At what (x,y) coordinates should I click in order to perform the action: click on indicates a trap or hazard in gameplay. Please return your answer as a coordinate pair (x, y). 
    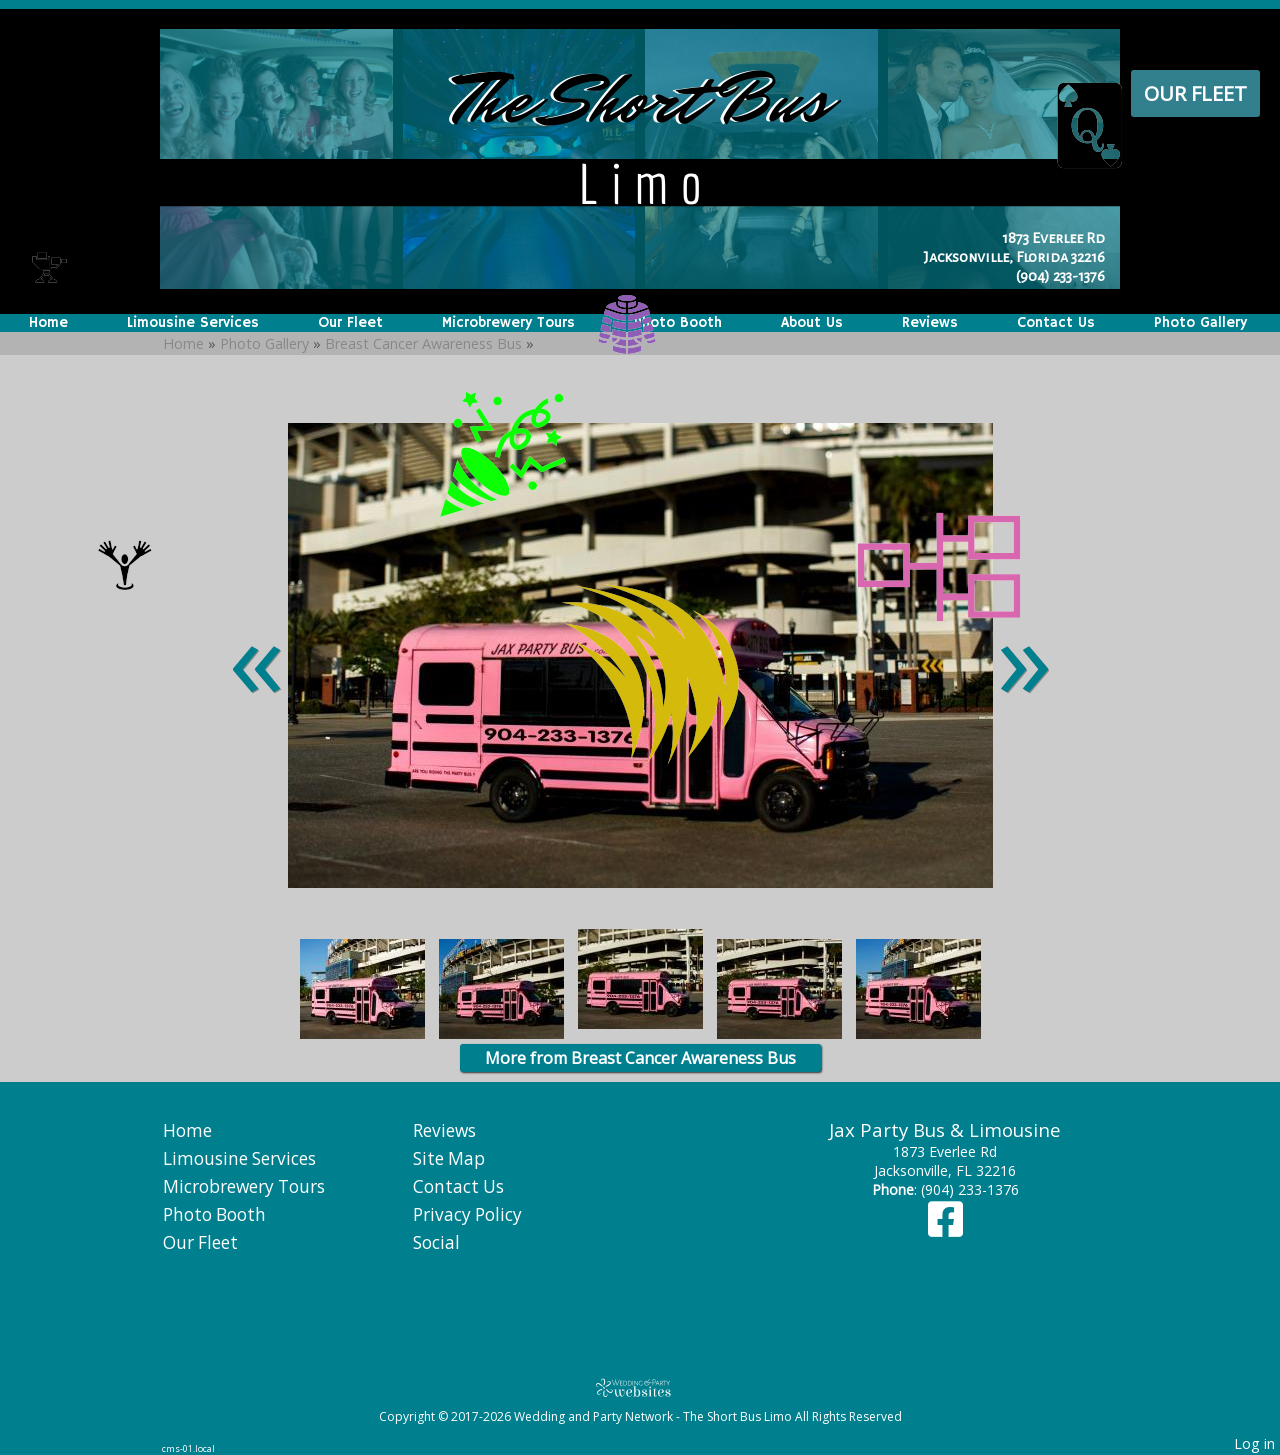
    Looking at the image, I should click on (124, 563).